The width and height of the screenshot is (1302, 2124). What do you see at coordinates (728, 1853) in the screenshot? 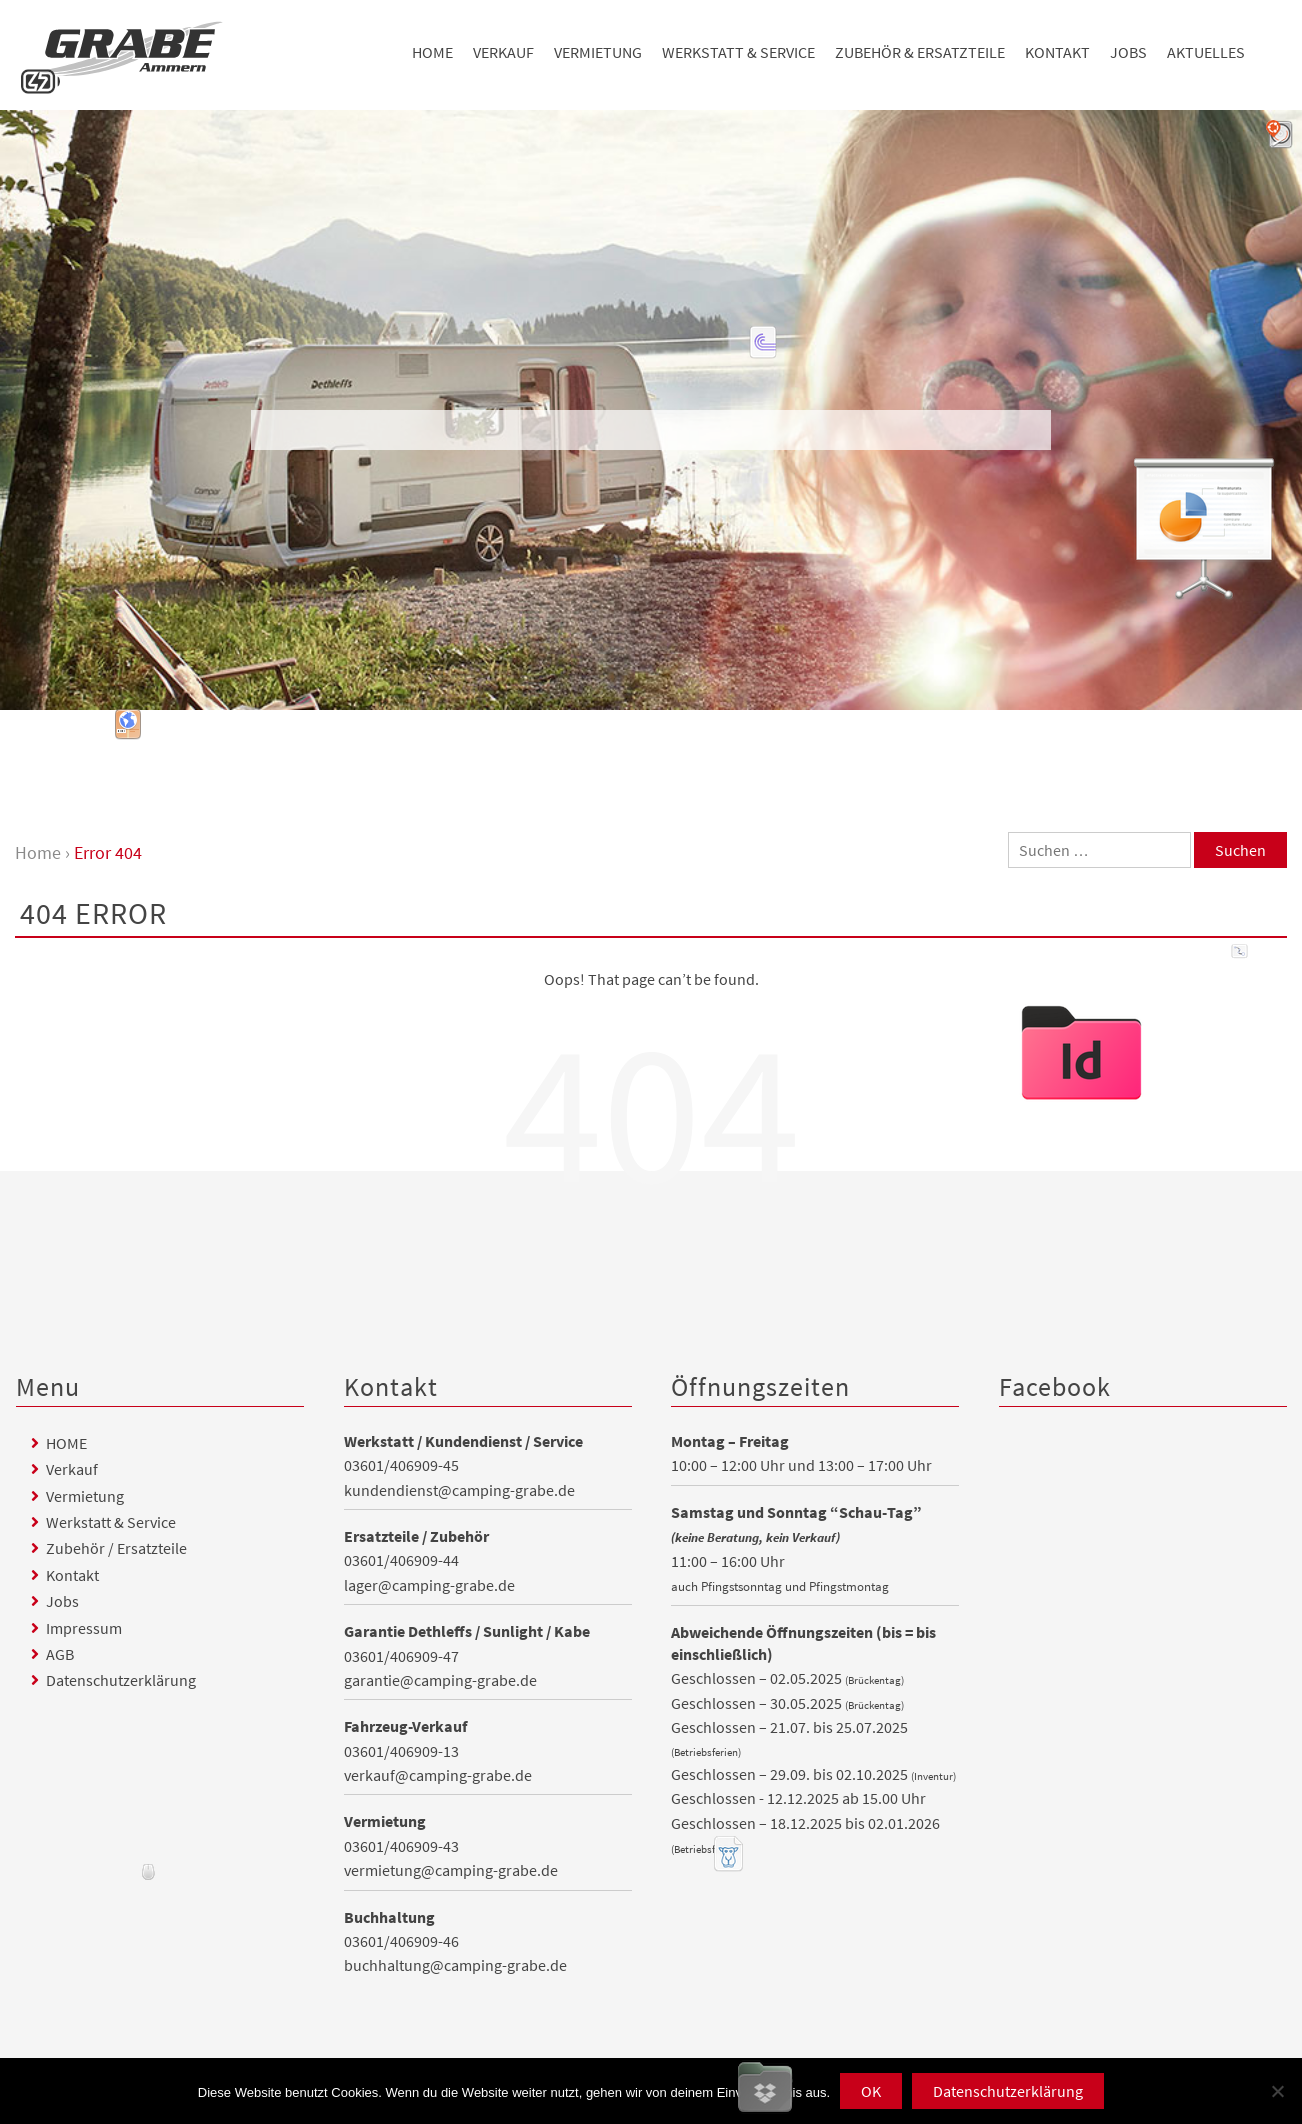
I see `a perl programming language file` at bounding box center [728, 1853].